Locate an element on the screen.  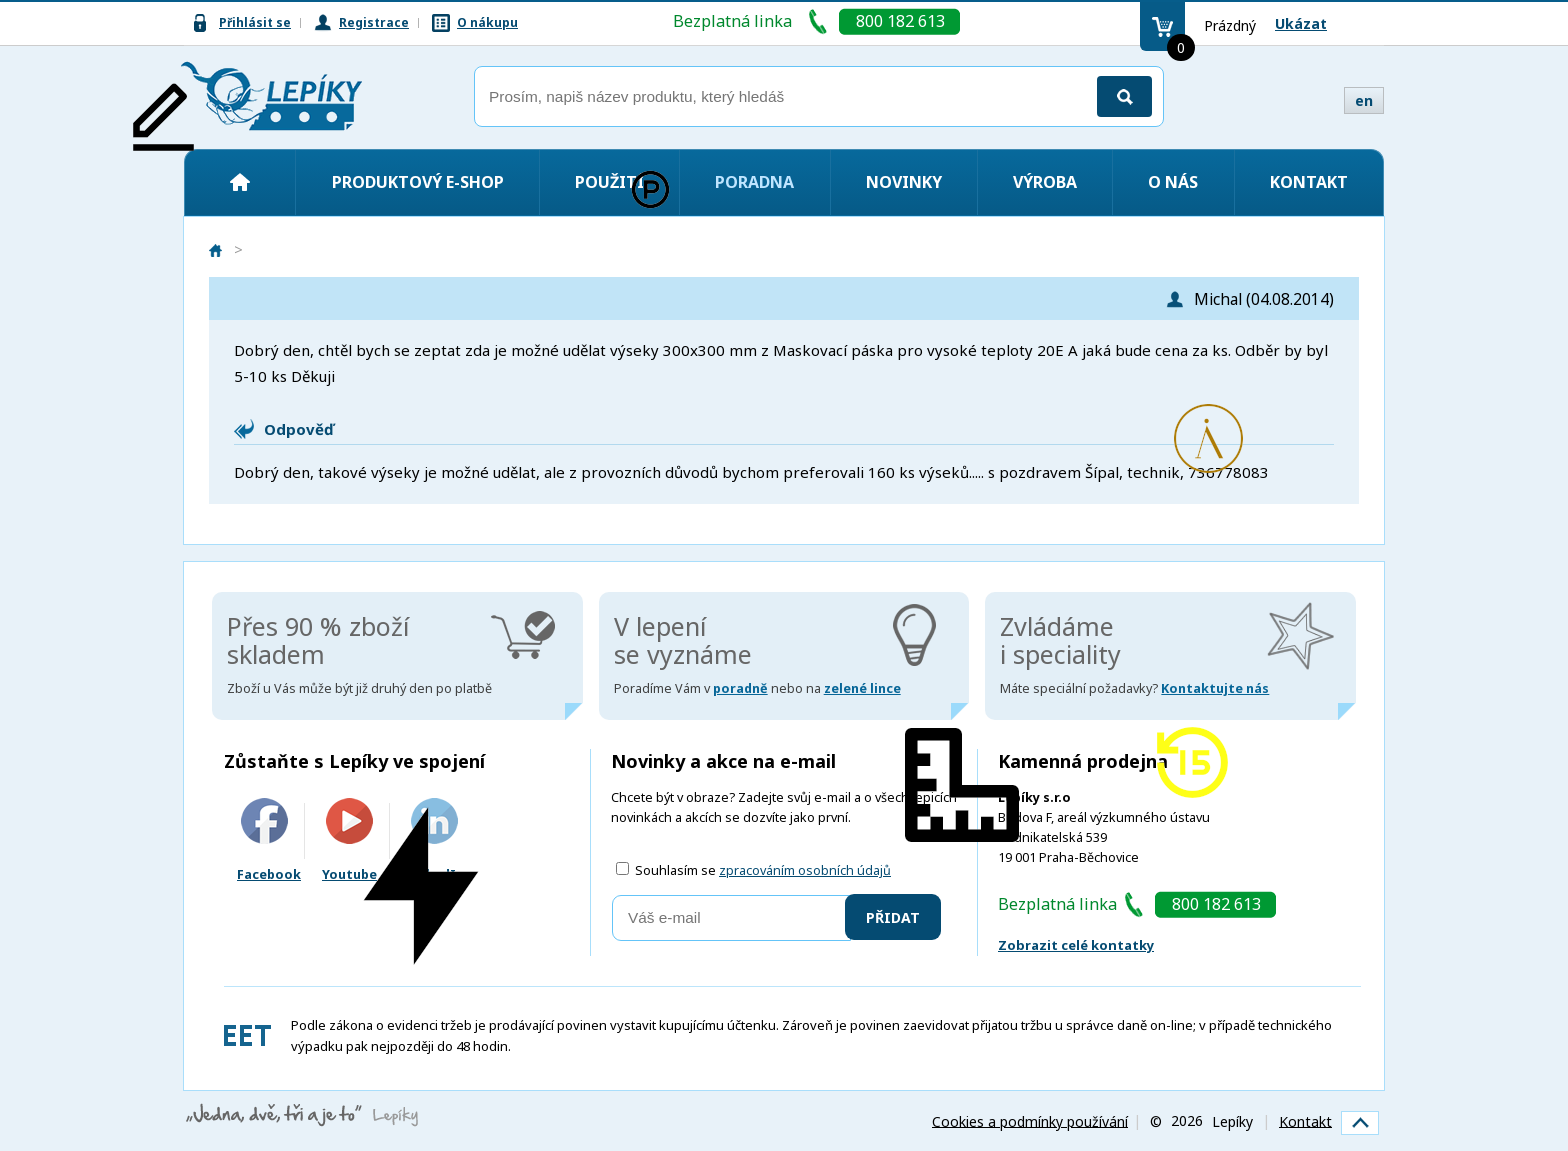
turn on device flashlight is located at coordinates (421, 886).